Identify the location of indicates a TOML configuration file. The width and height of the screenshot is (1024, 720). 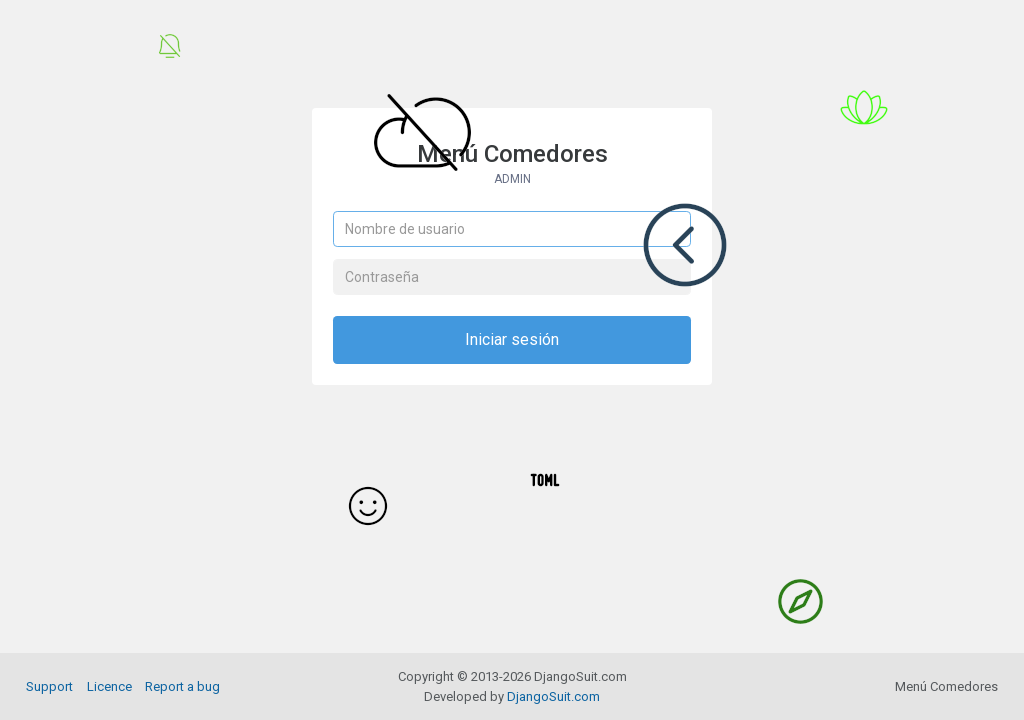
(545, 480).